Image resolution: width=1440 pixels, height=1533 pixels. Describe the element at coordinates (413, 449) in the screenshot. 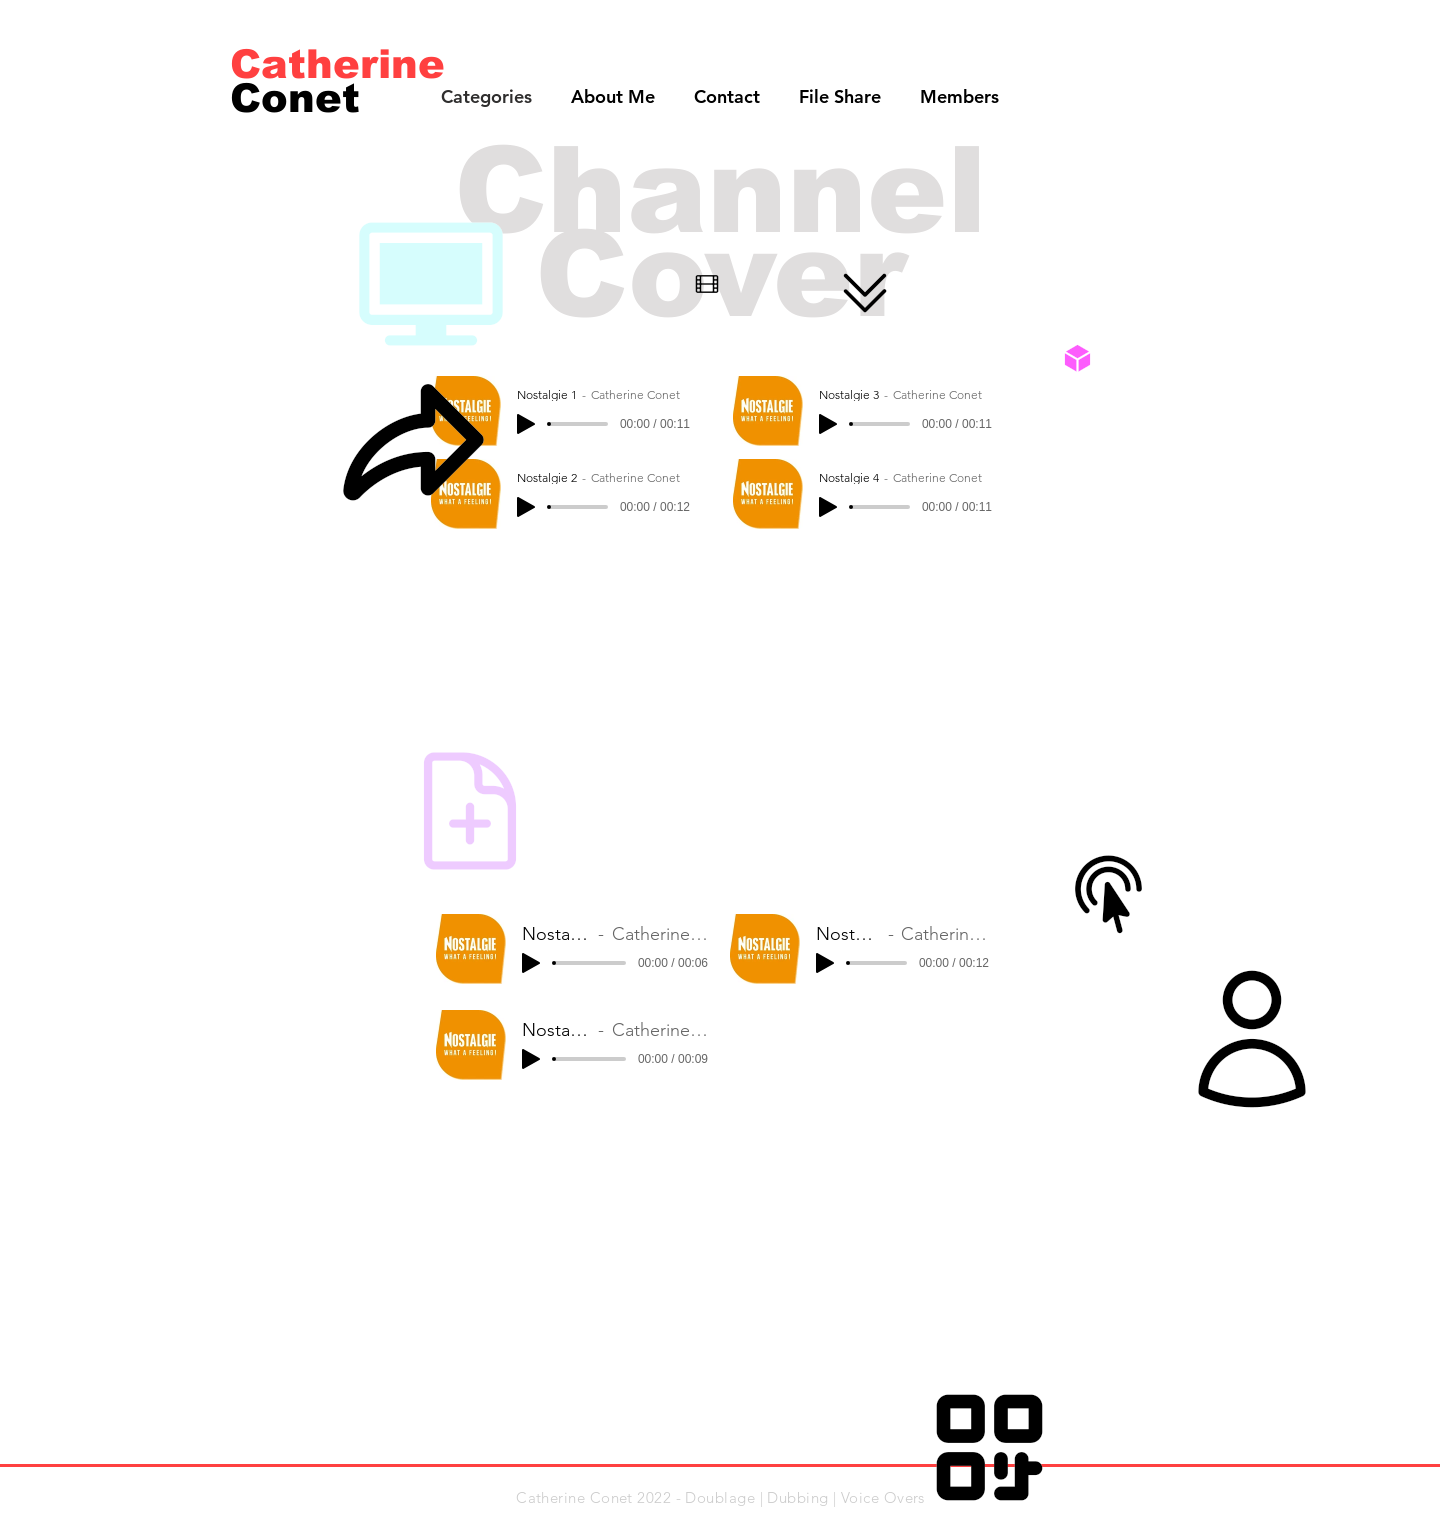

I see `share content with others` at that location.